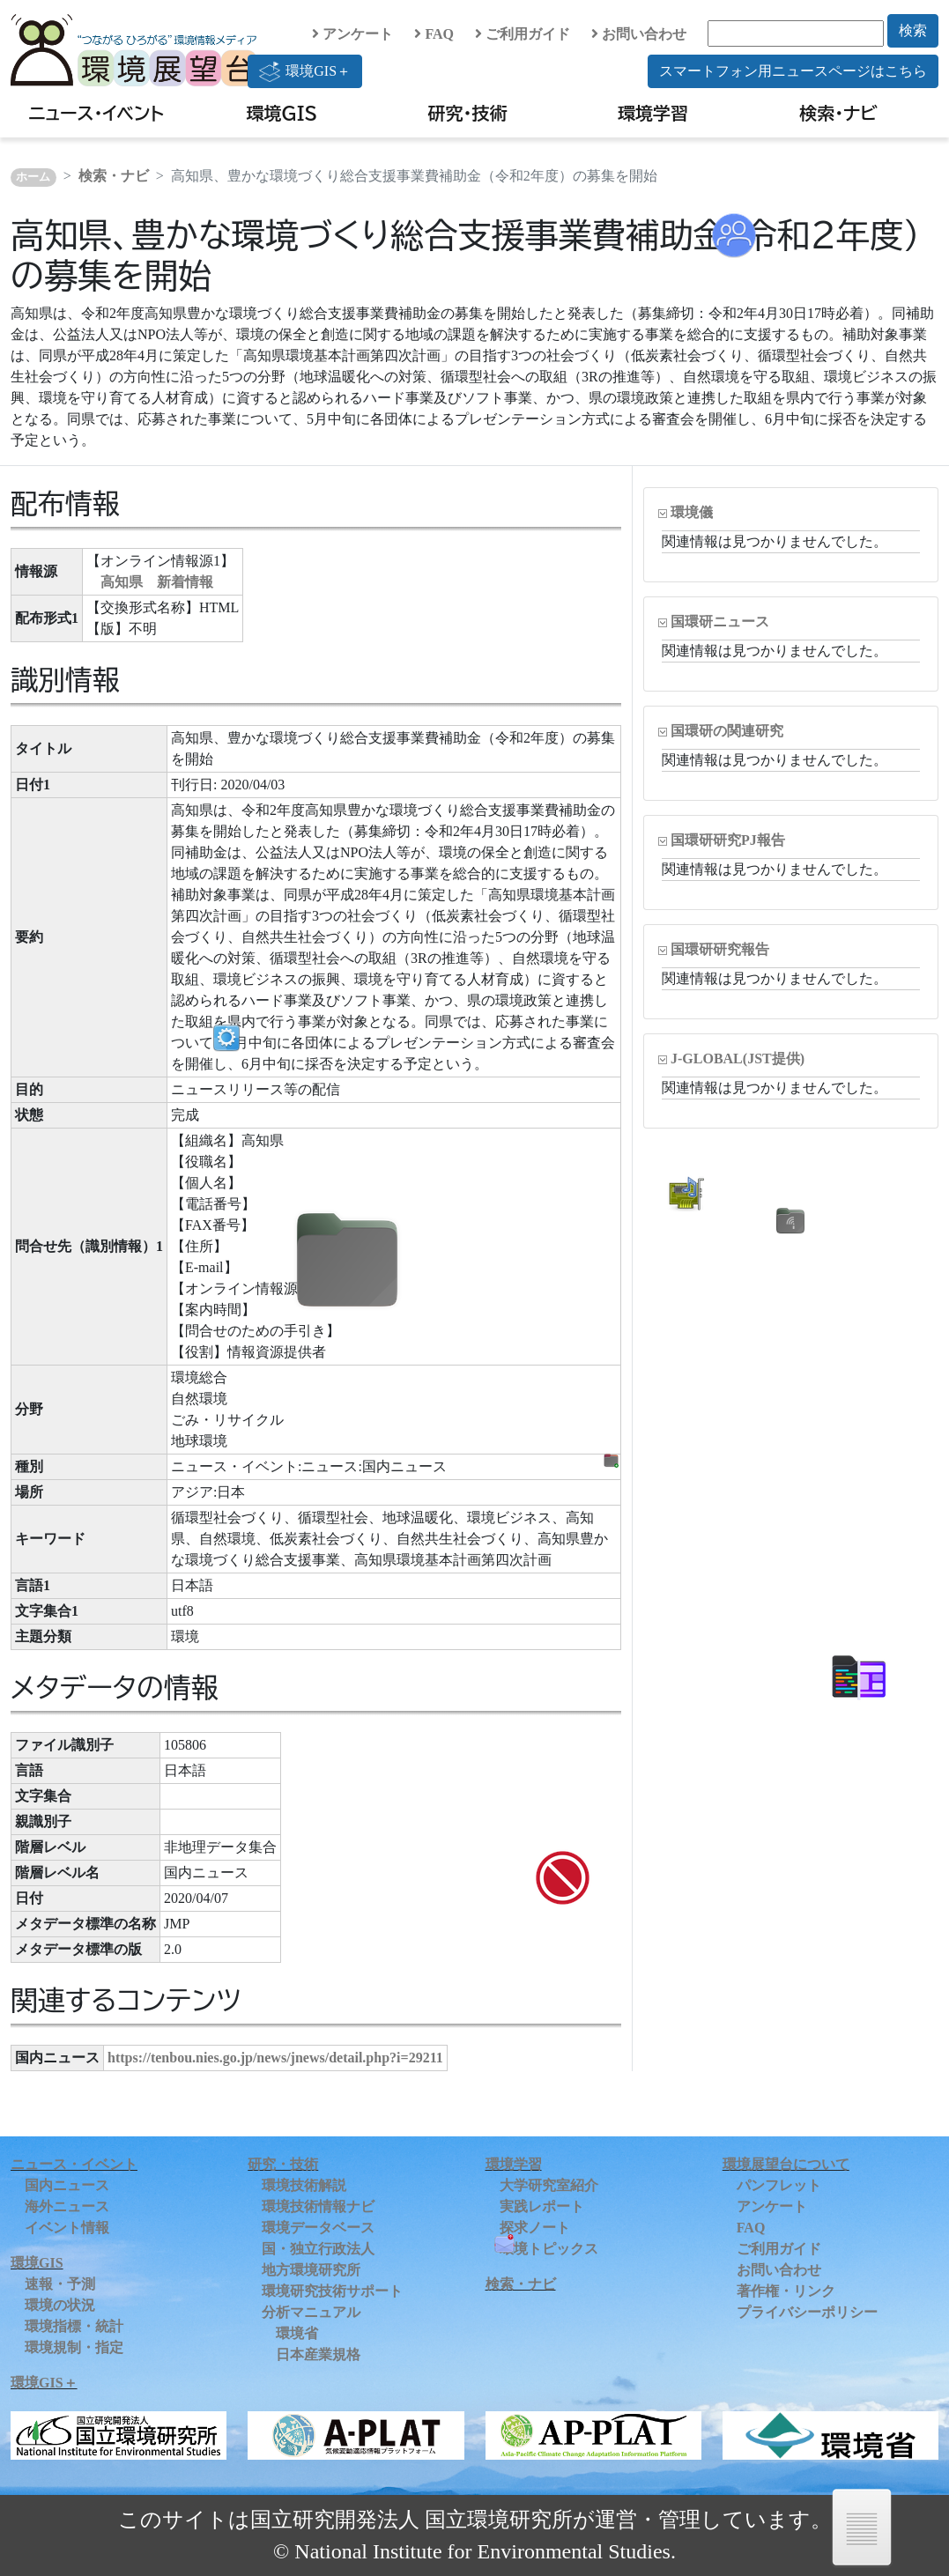 The width and height of the screenshot is (949, 2576). What do you see at coordinates (734, 235) in the screenshot?
I see `switch between user accounts` at bounding box center [734, 235].